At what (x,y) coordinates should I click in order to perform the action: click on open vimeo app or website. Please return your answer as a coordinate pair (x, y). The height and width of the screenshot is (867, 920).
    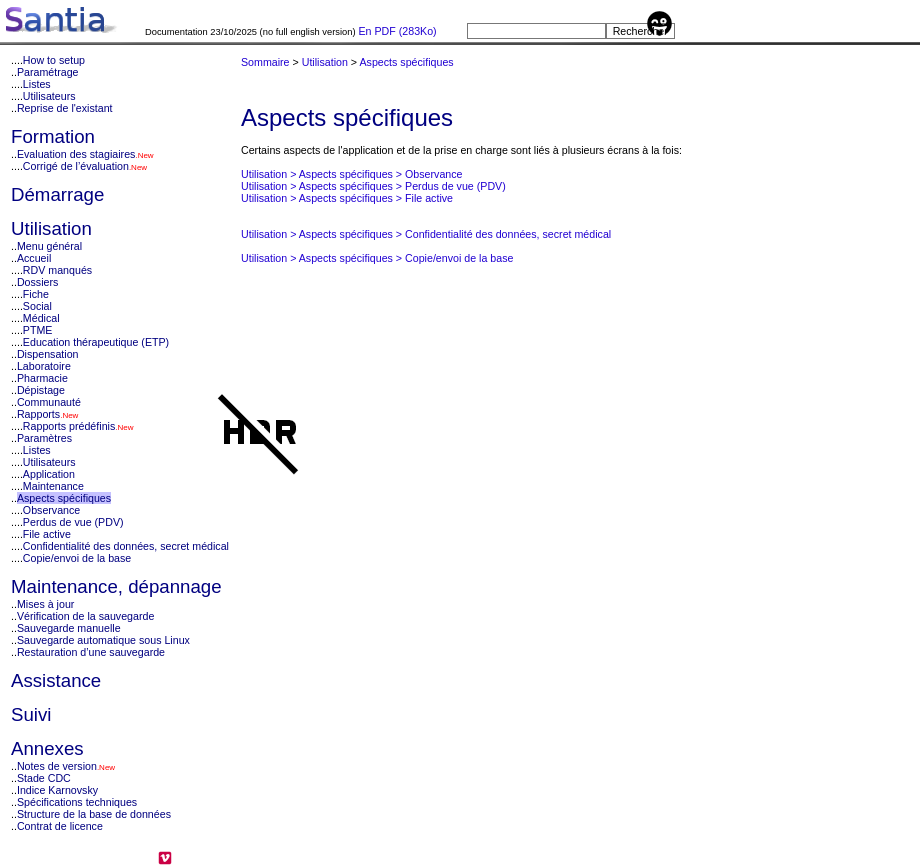
    Looking at the image, I should click on (165, 858).